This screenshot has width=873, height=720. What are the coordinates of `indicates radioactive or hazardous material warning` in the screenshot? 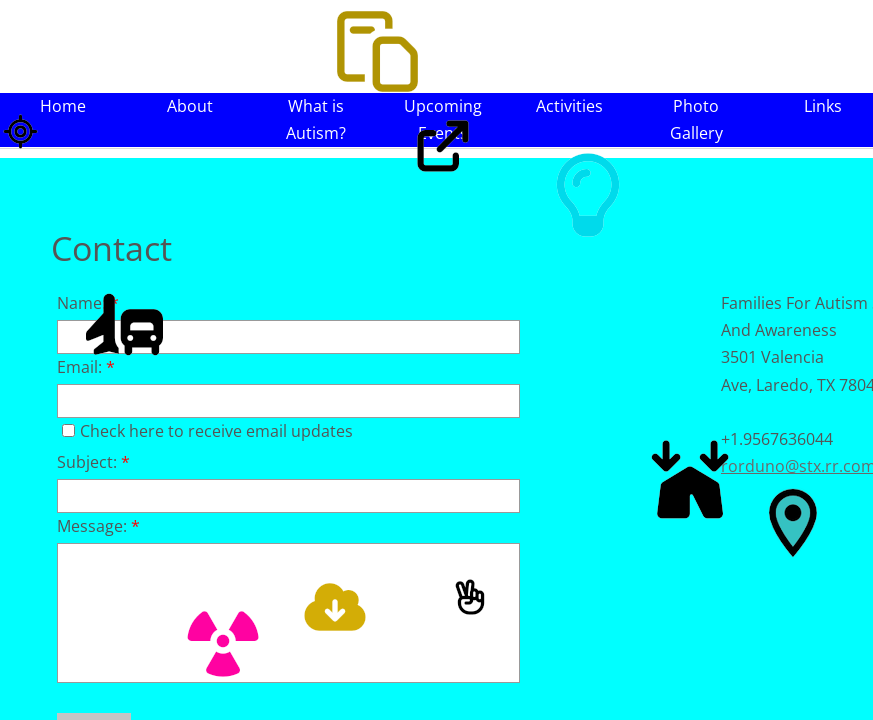 It's located at (223, 641).